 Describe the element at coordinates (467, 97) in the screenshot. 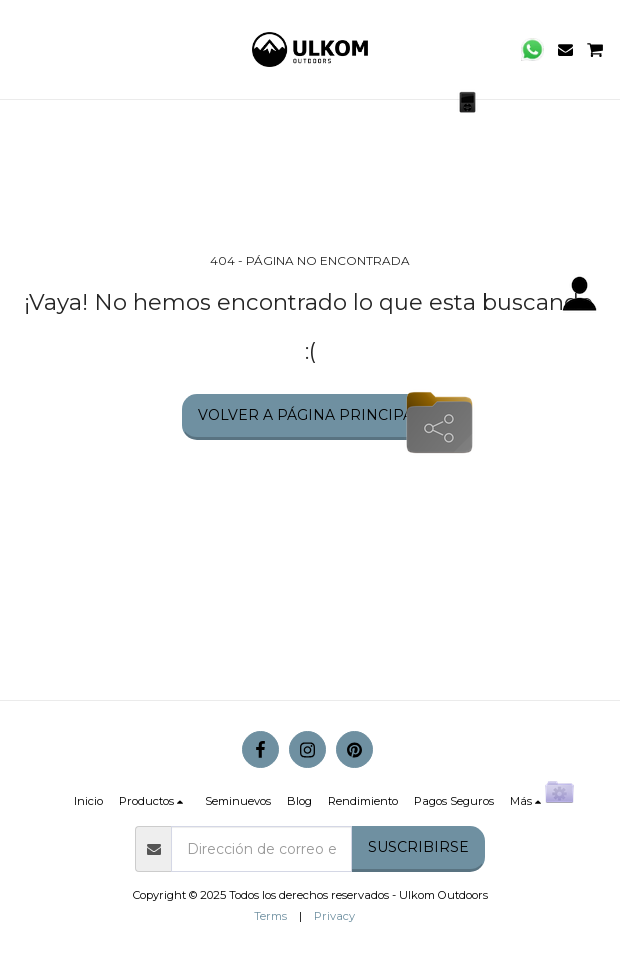

I see `iPod nano device connected` at that location.